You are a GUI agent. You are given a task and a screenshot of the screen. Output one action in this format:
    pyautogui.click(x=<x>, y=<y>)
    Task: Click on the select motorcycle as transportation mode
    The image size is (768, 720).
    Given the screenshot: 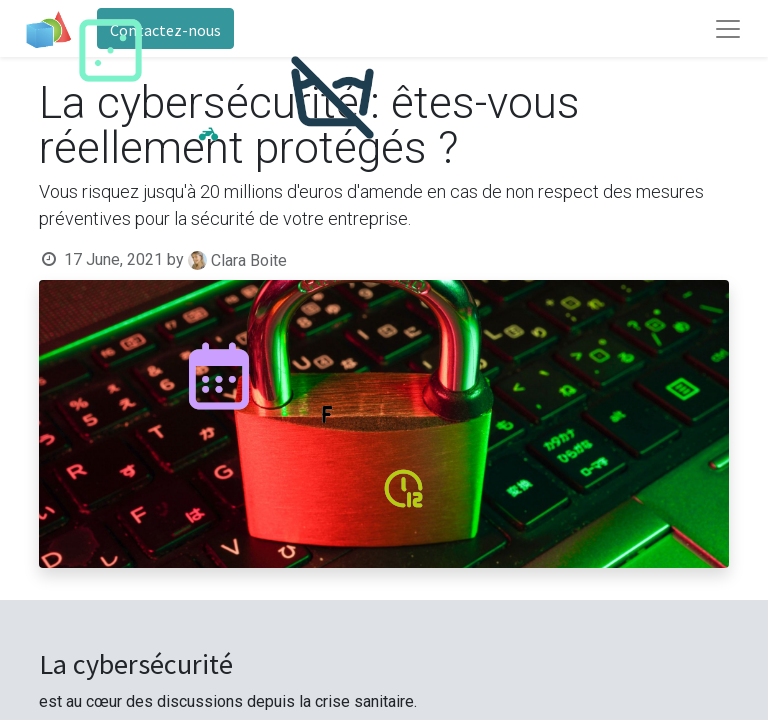 What is the action you would take?
    pyautogui.click(x=208, y=133)
    